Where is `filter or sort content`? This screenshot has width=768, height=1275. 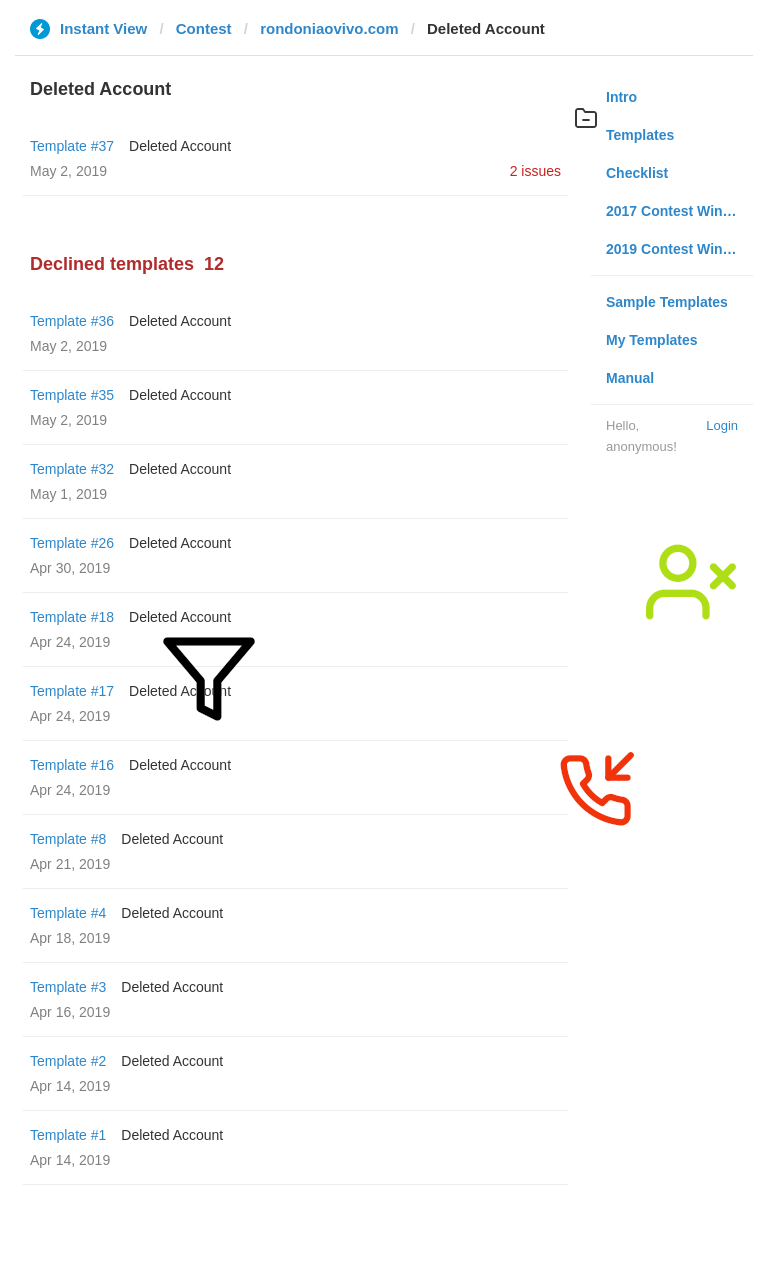
filter or sort content is located at coordinates (209, 679).